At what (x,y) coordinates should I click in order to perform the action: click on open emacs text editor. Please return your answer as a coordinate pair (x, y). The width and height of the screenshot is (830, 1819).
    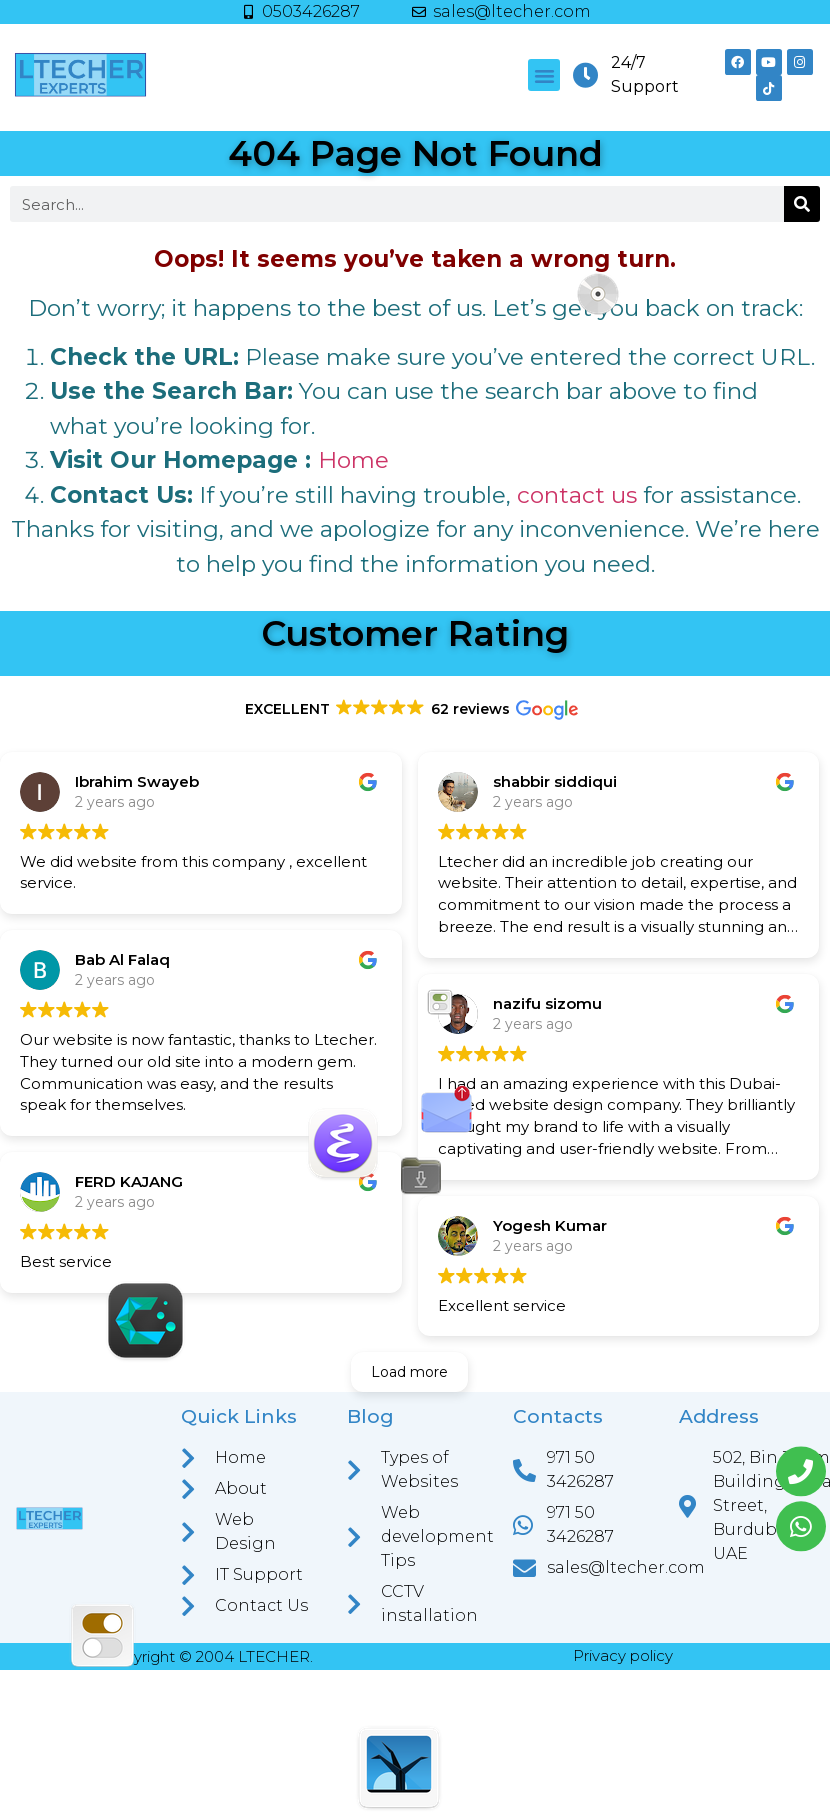
    Looking at the image, I should click on (343, 1143).